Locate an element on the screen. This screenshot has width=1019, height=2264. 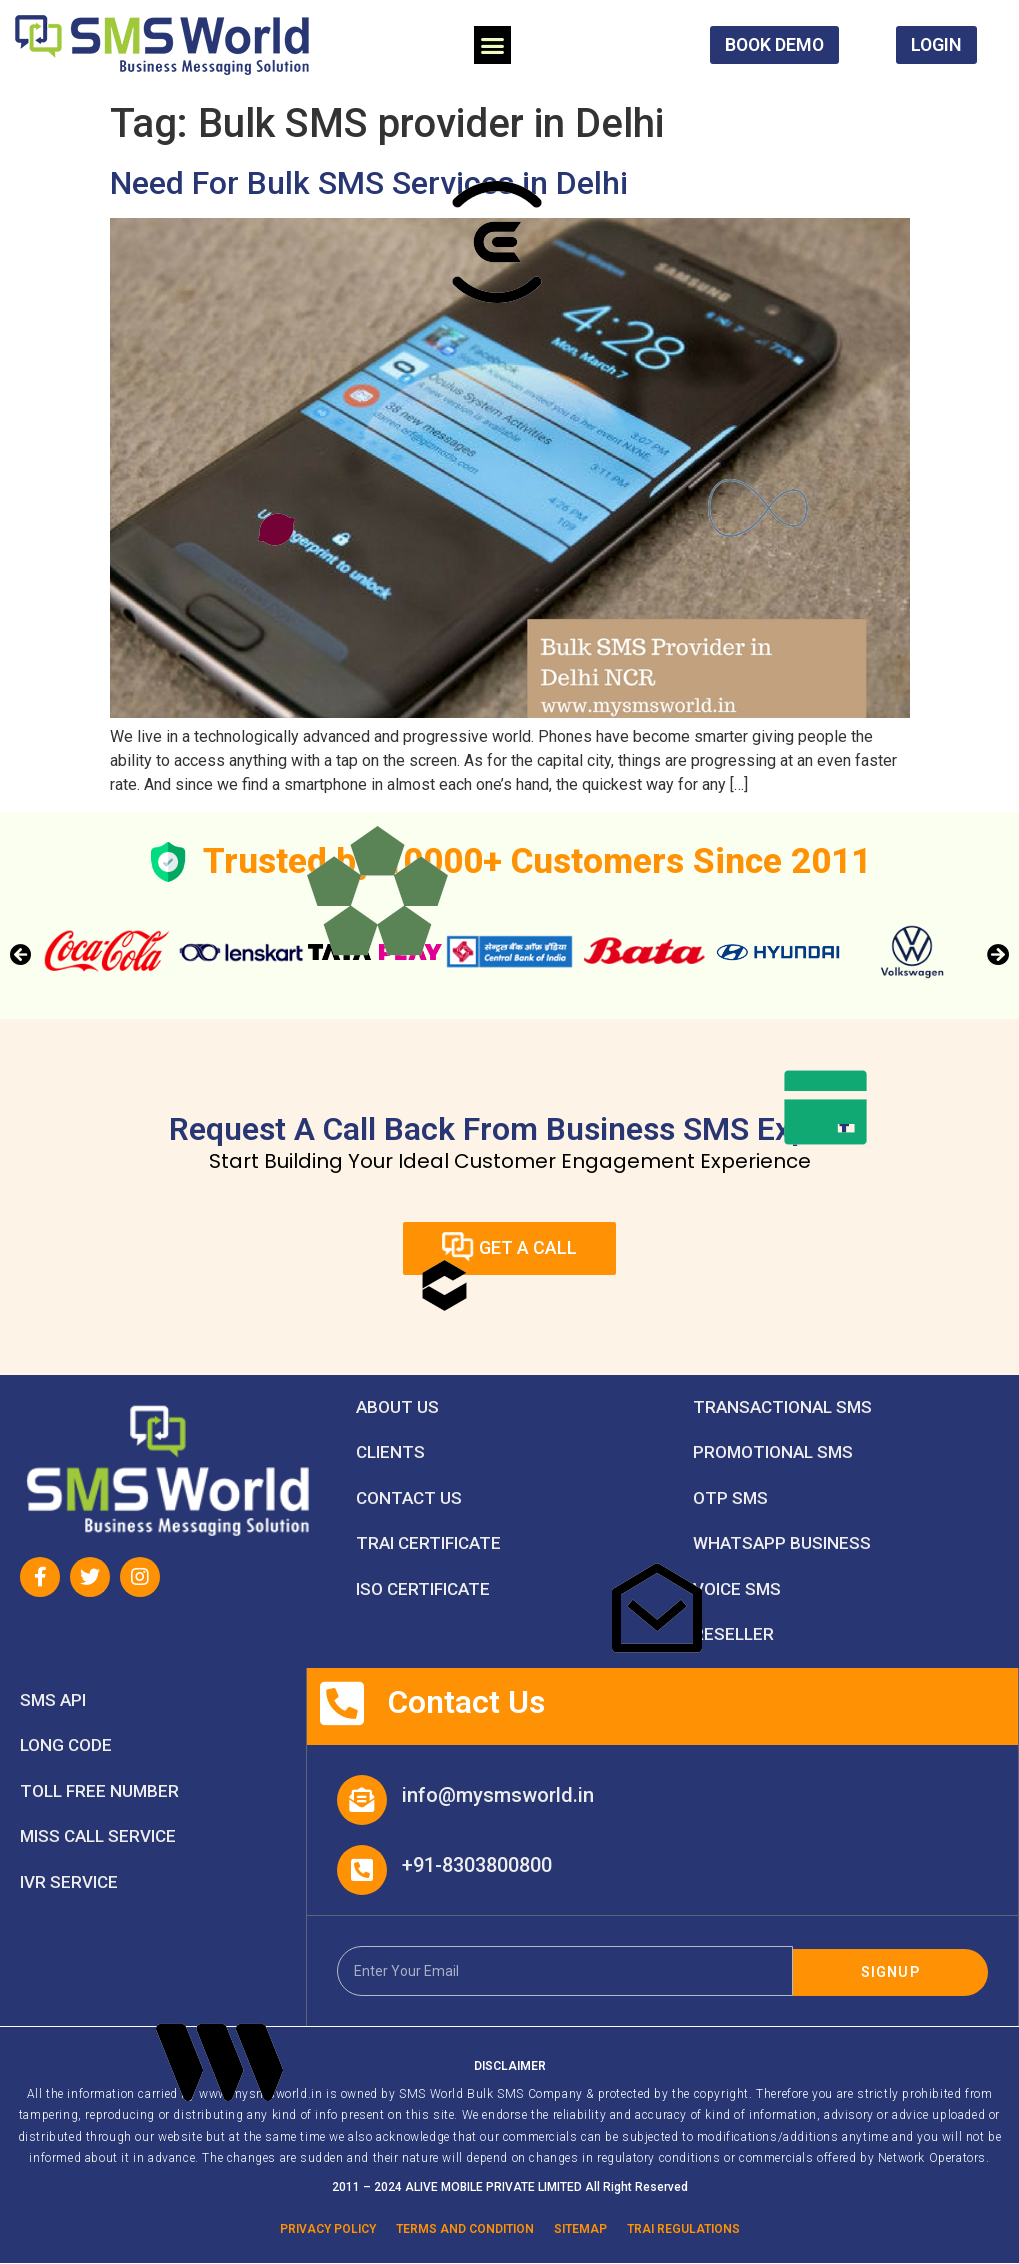
rootssage app or service logo is located at coordinates (377, 890).